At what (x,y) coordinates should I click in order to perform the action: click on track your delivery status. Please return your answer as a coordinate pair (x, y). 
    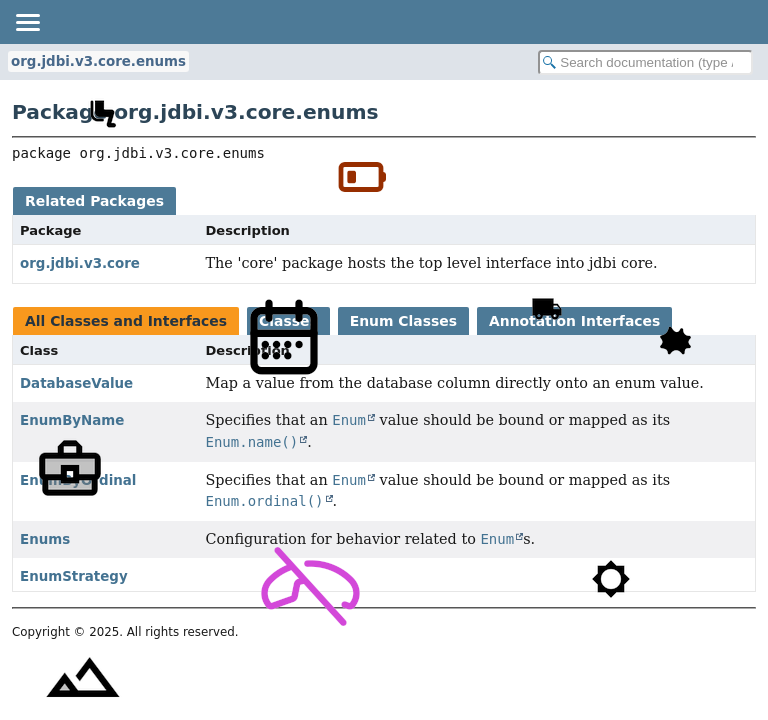
    Looking at the image, I should click on (547, 309).